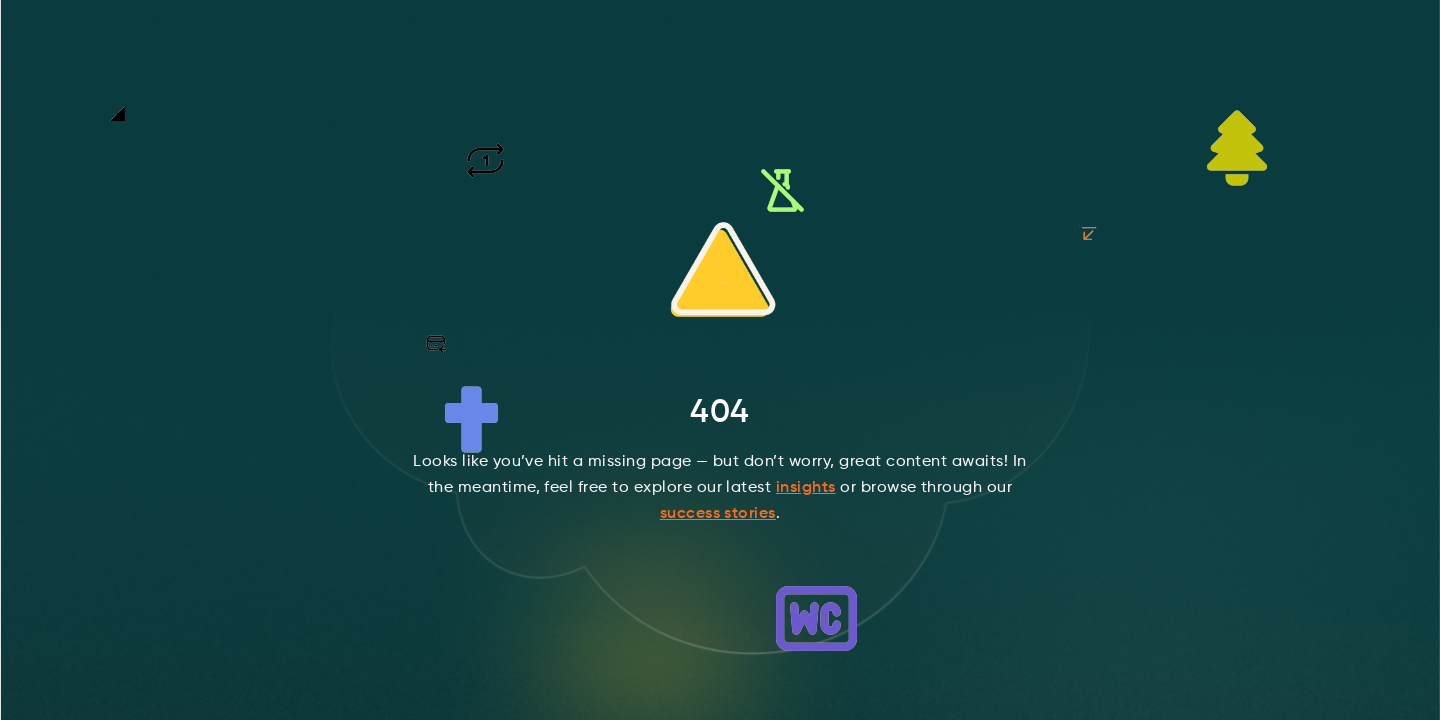  What do you see at coordinates (1088, 233) in the screenshot?
I see `move content to bottom-left corner` at bounding box center [1088, 233].